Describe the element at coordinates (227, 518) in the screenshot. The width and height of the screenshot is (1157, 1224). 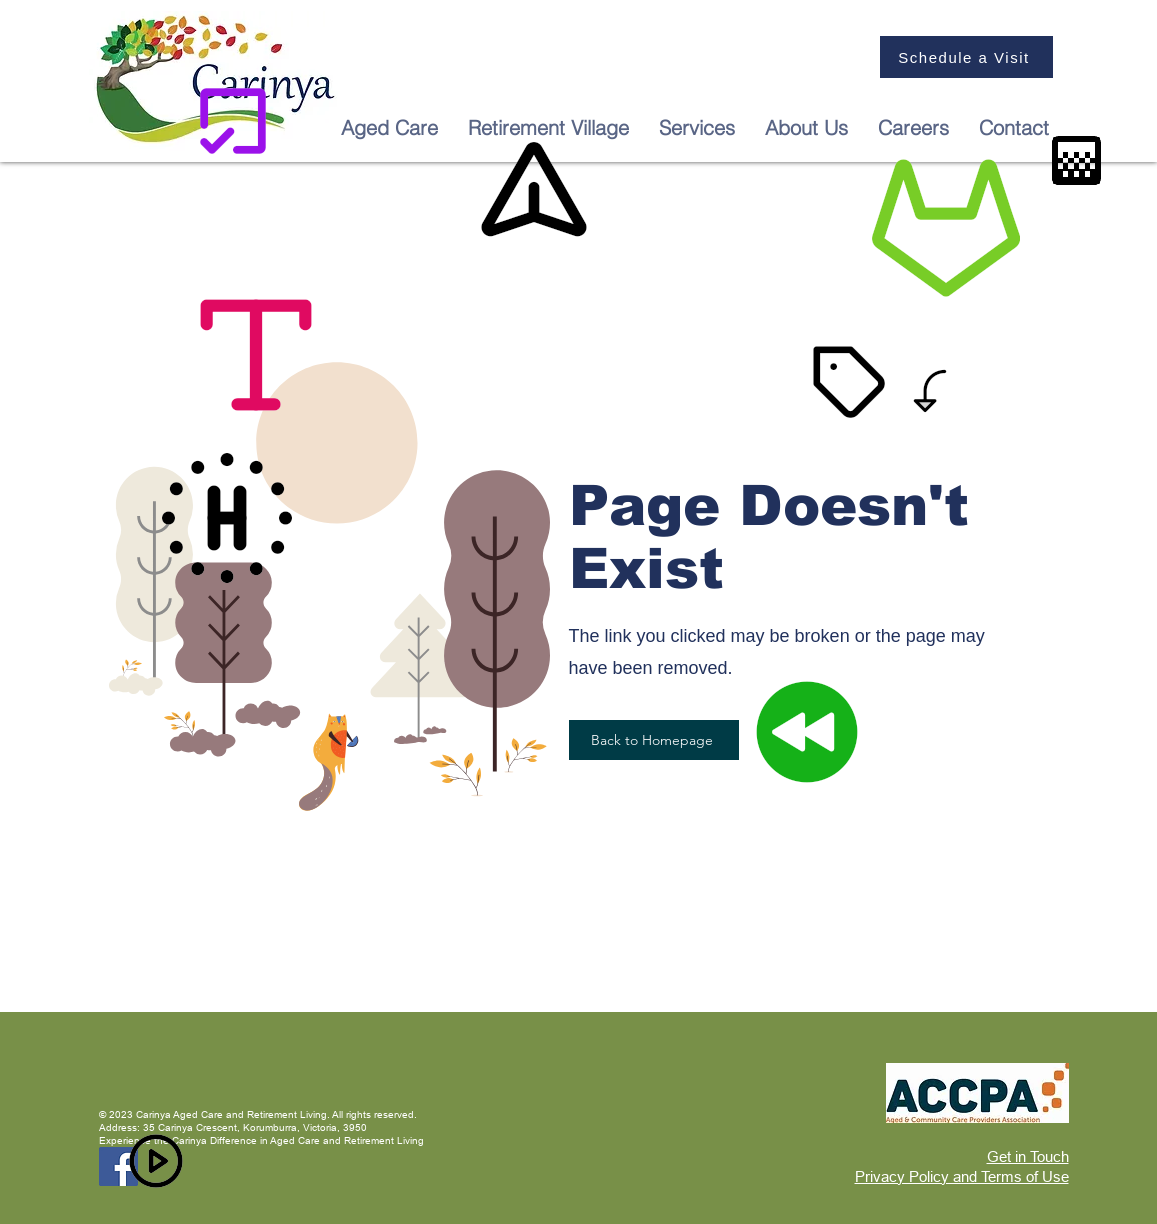
I see `indicates a pending or in-progress hospital/health service` at that location.